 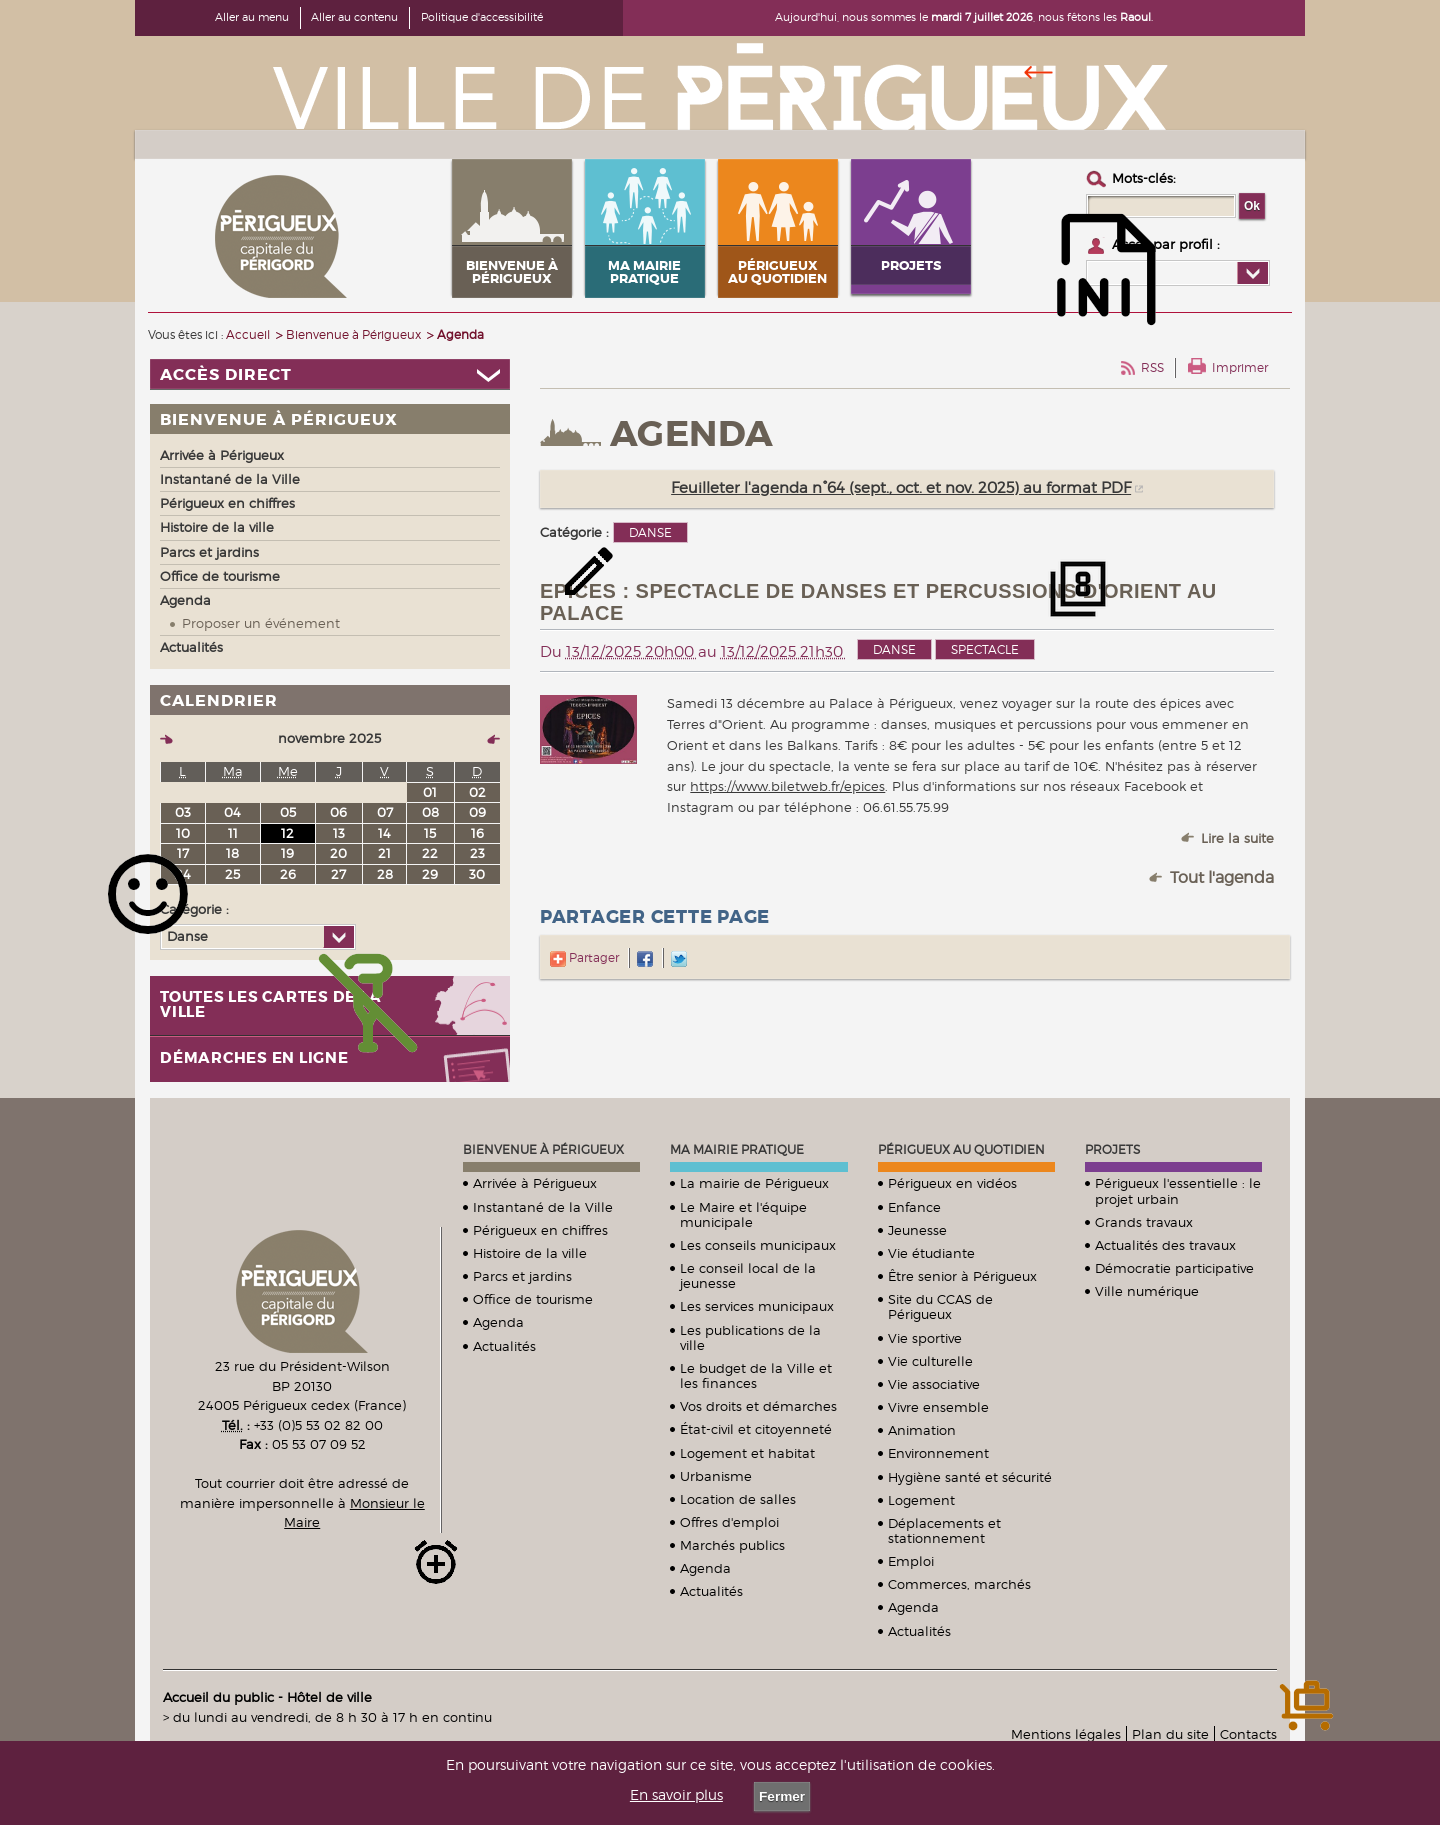 What do you see at coordinates (368, 1003) in the screenshot?
I see `indicates crutches or mobility aid not needed` at bounding box center [368, 1003].